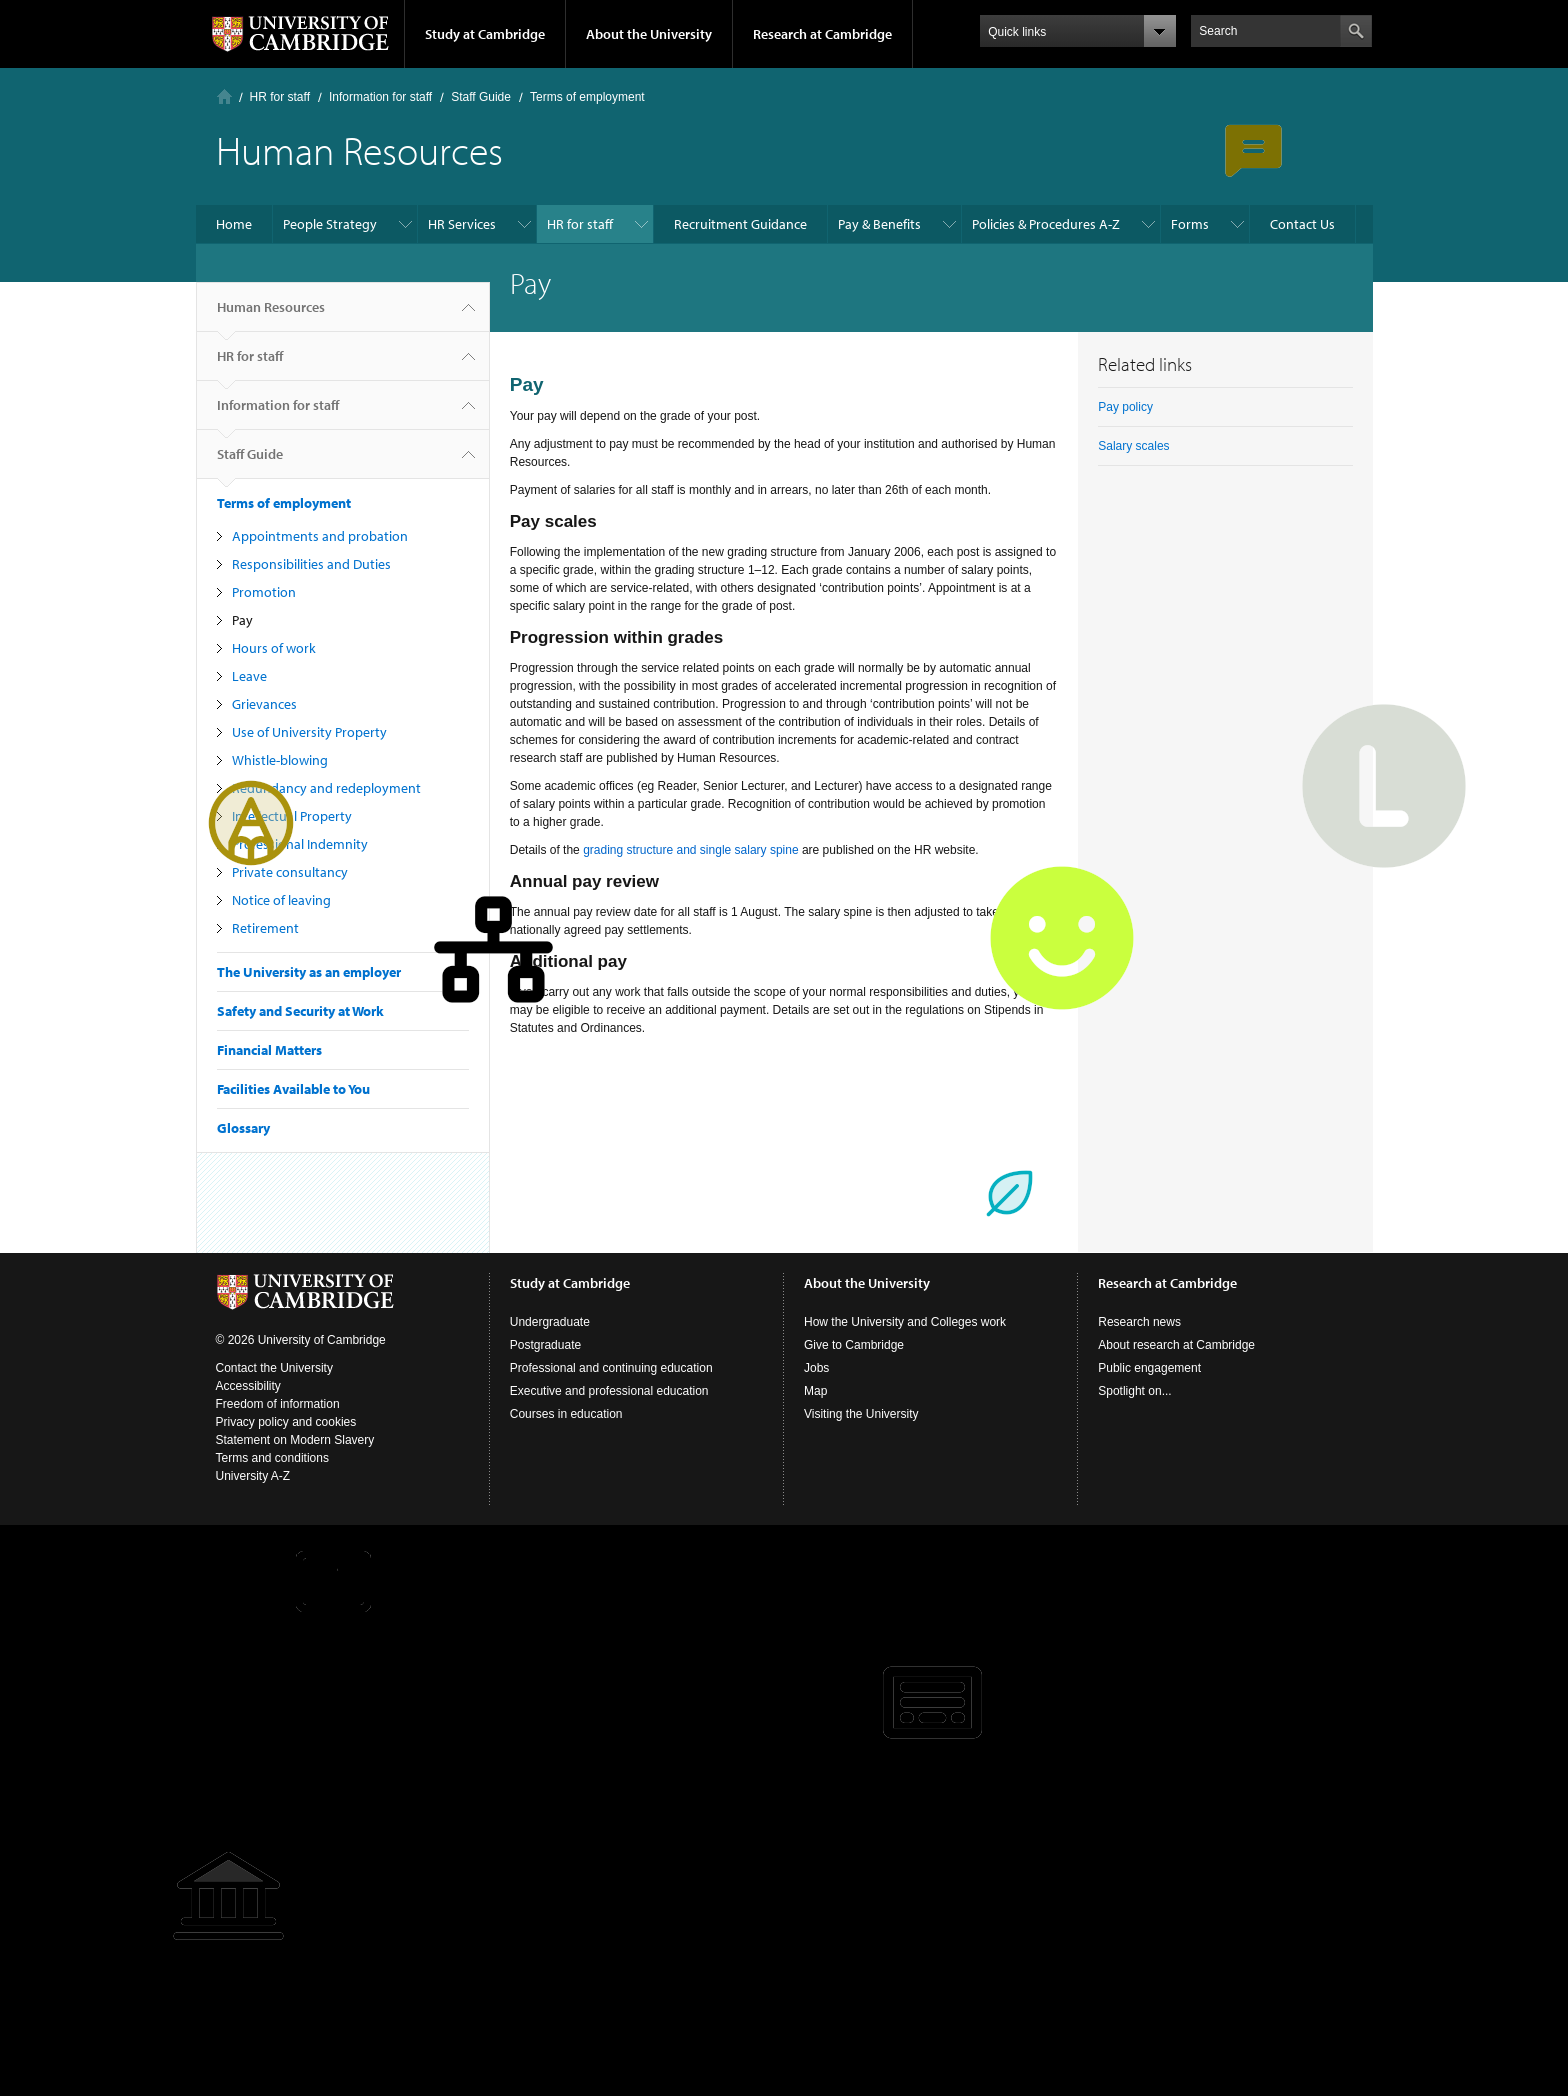  What do you see at coordinates (333, 1581) in the screenshot?
I see `open a new browser tab` at bounding box center [333, 1581].